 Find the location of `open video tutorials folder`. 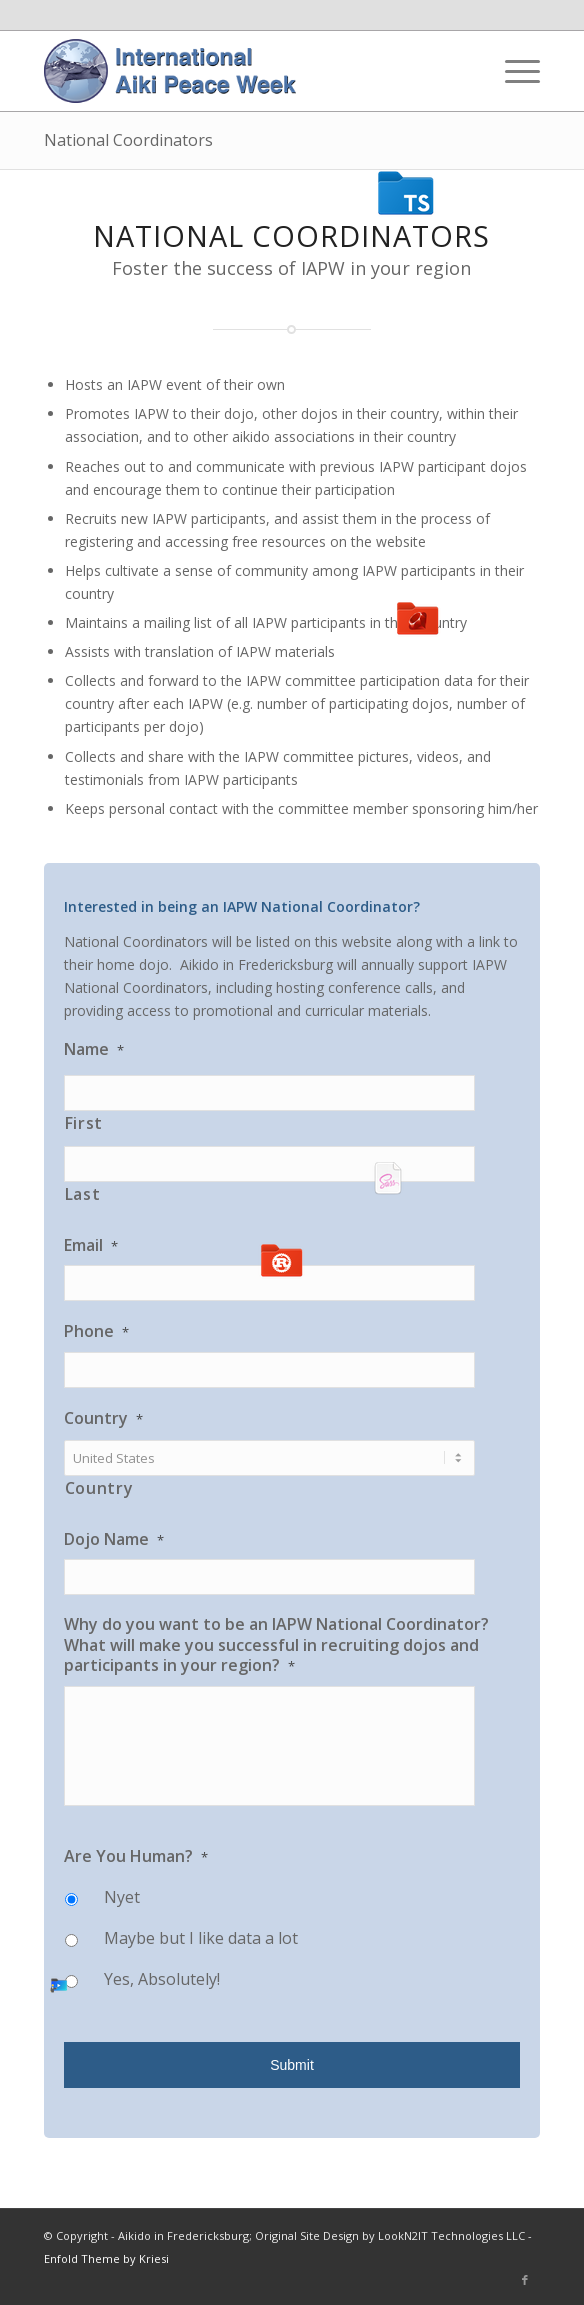

open video tutorials folder is located at coordinates (59, 1985).